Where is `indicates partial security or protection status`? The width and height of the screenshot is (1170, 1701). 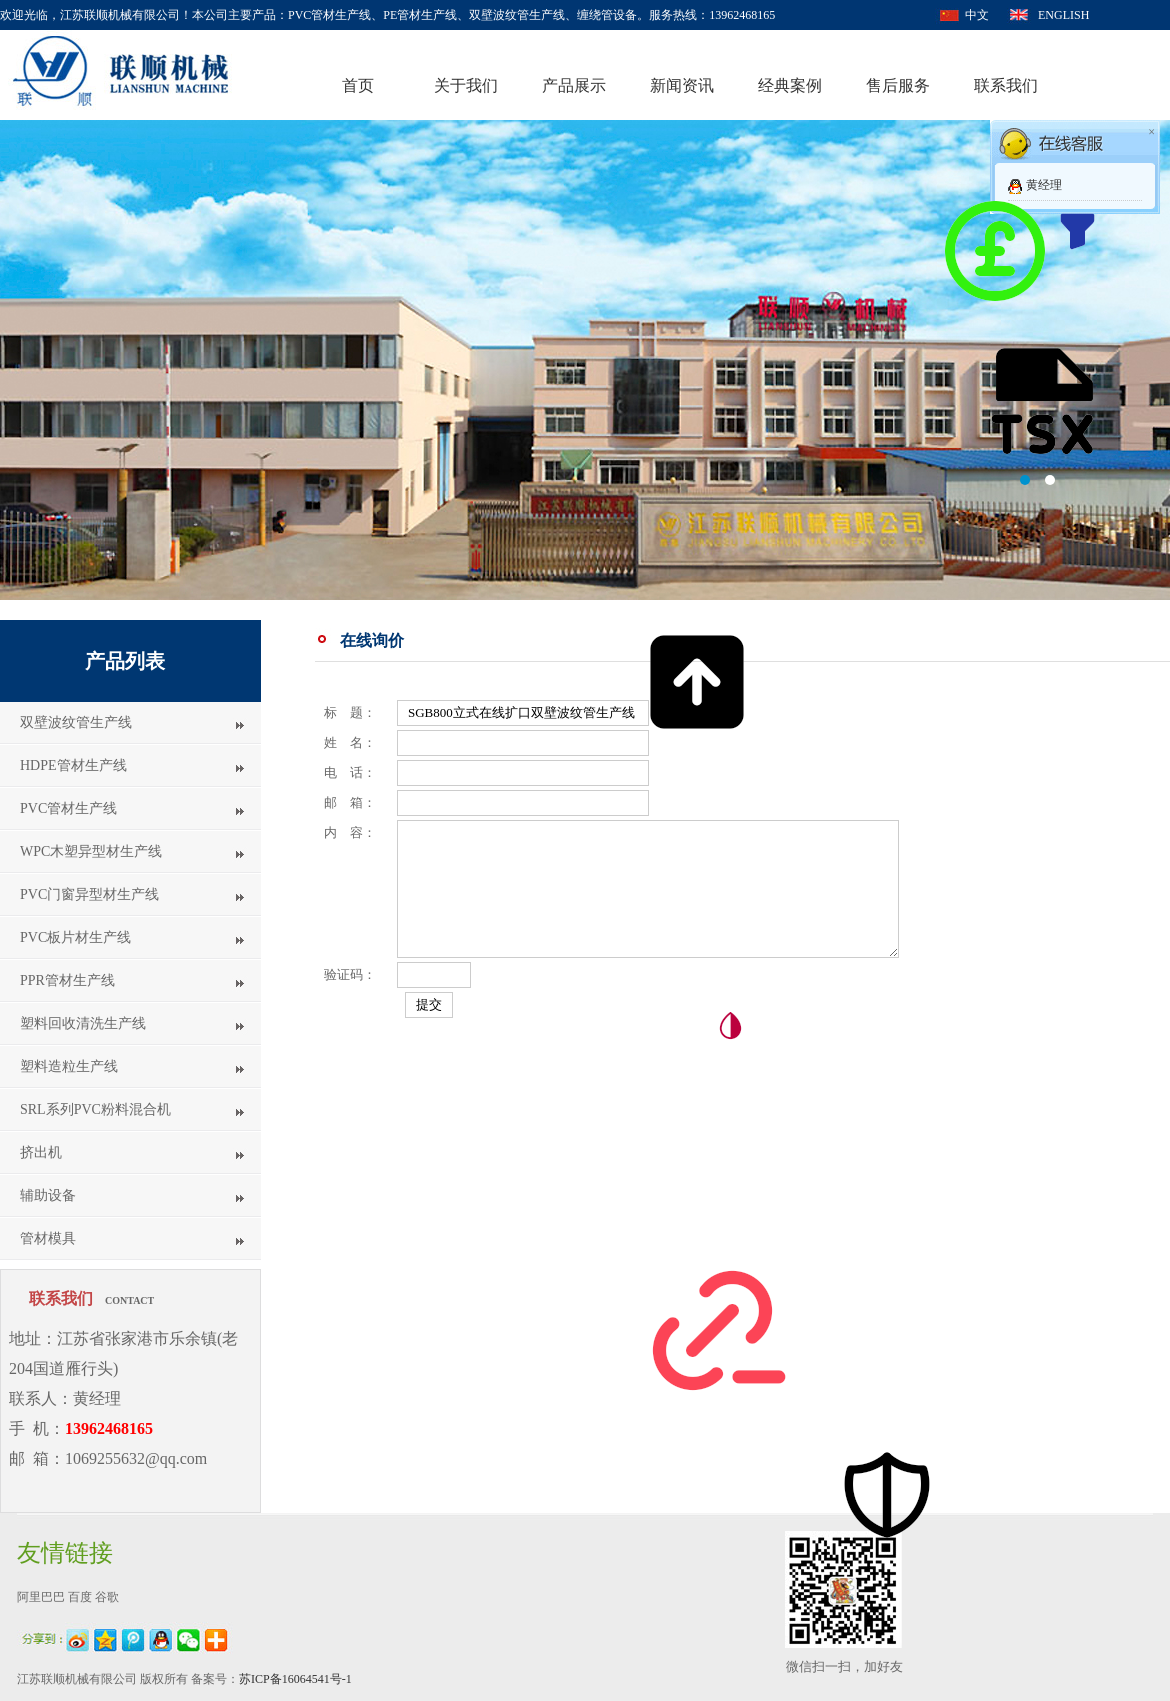
indicates partial security or protection status is located at coordinates (887, 1495).